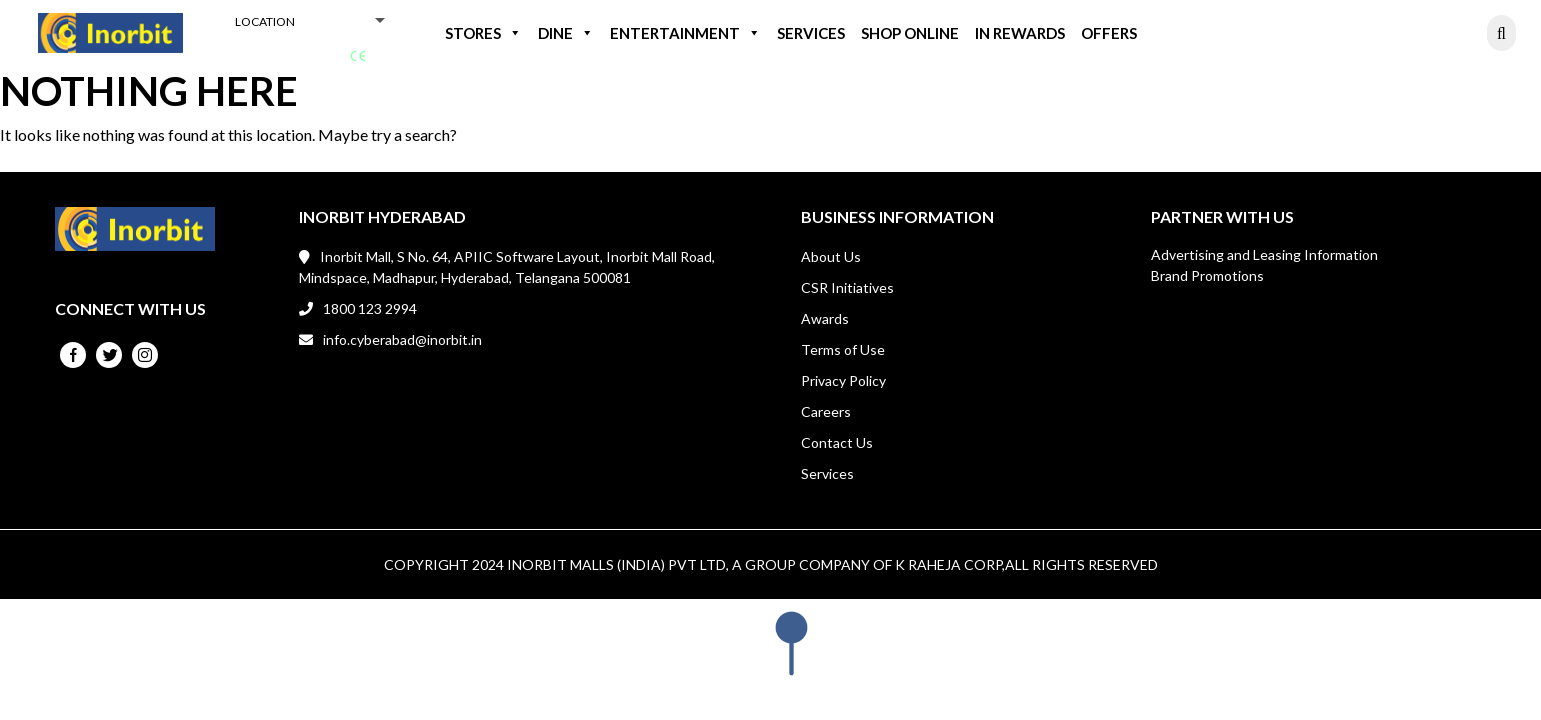 This screenshot has height=720, width=1541. I want to click on indicates CE marking / European conformity certification, so click(358, 56).